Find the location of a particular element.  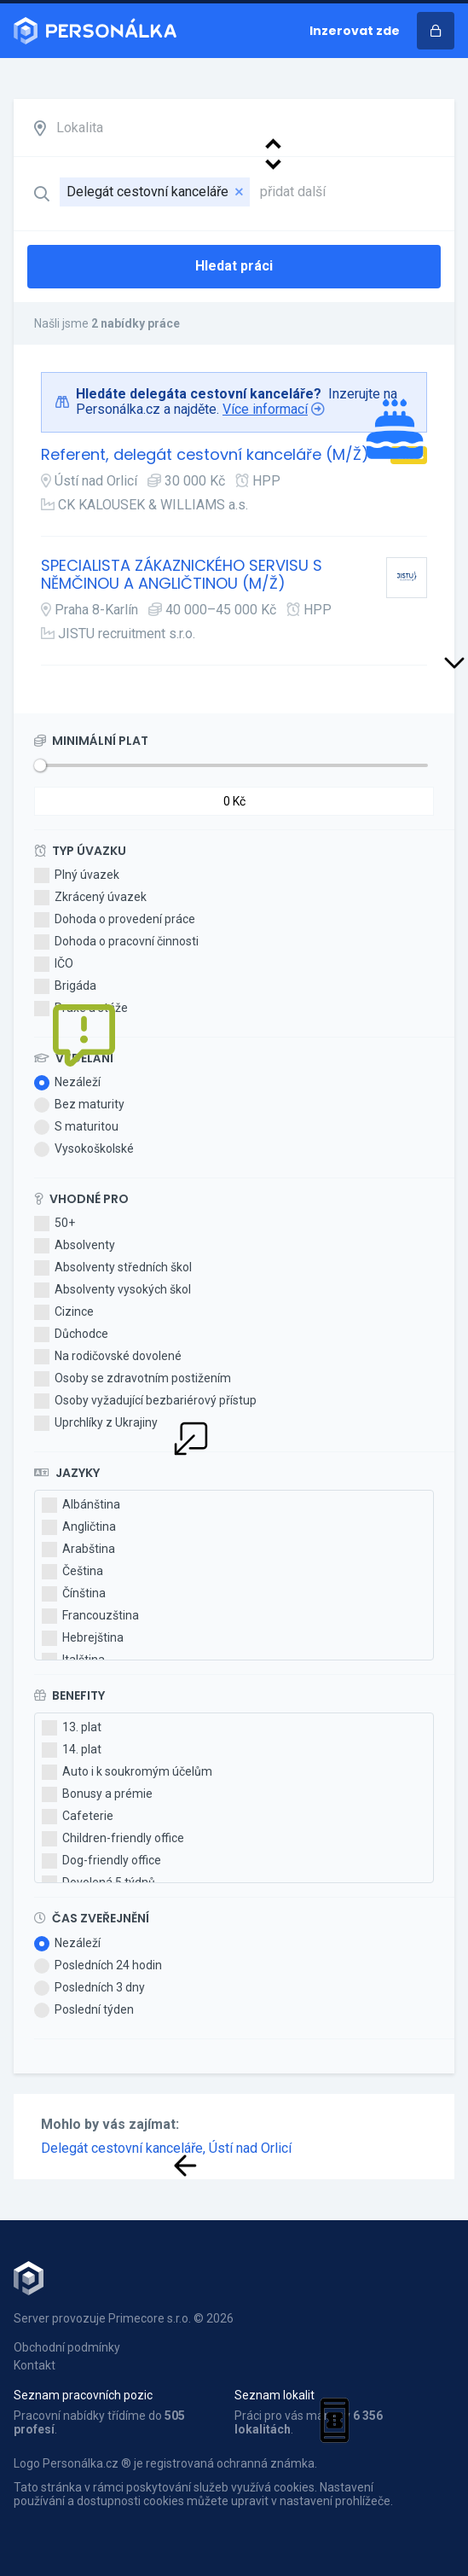

book an appointment or reservation online is located at coordinates (334, 2420).